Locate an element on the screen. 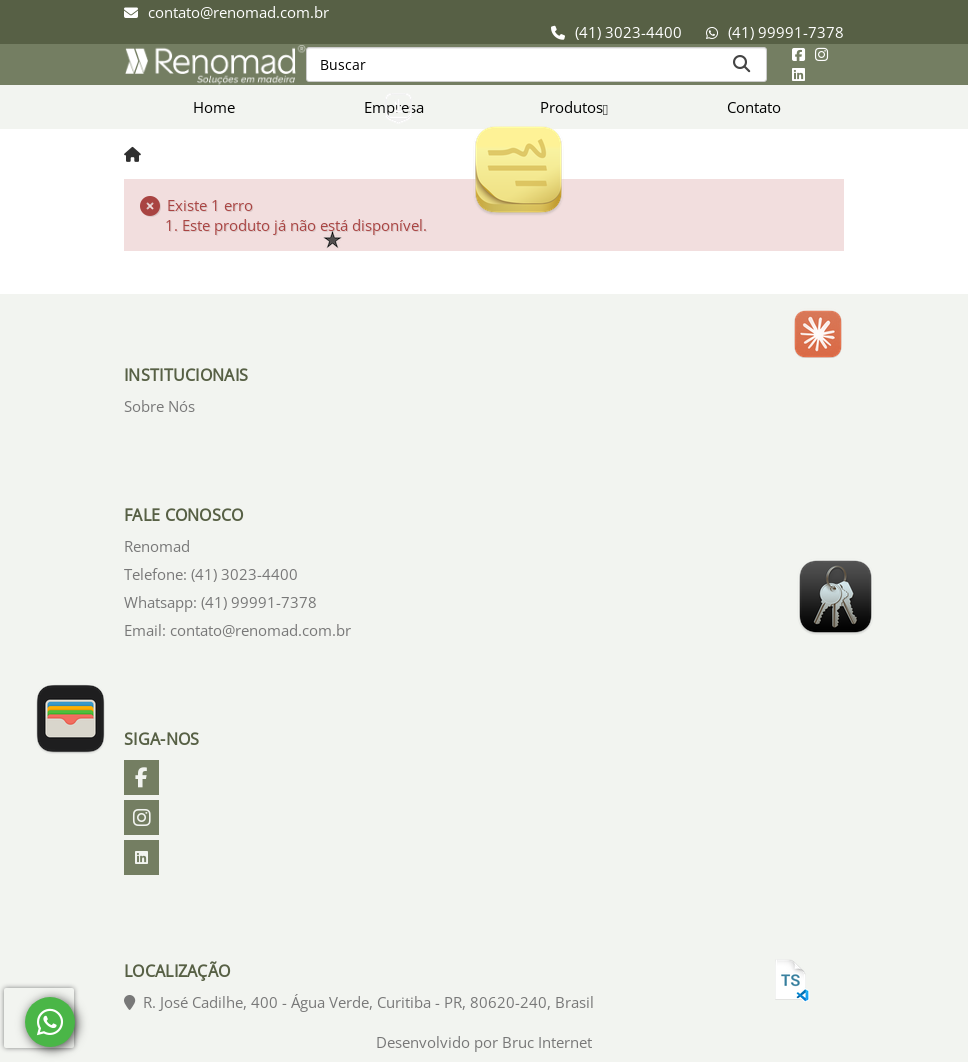 The height and width of the screenshot is (1062, 968). typescript file associated with visual studio code is located at coordinates (790, 980).